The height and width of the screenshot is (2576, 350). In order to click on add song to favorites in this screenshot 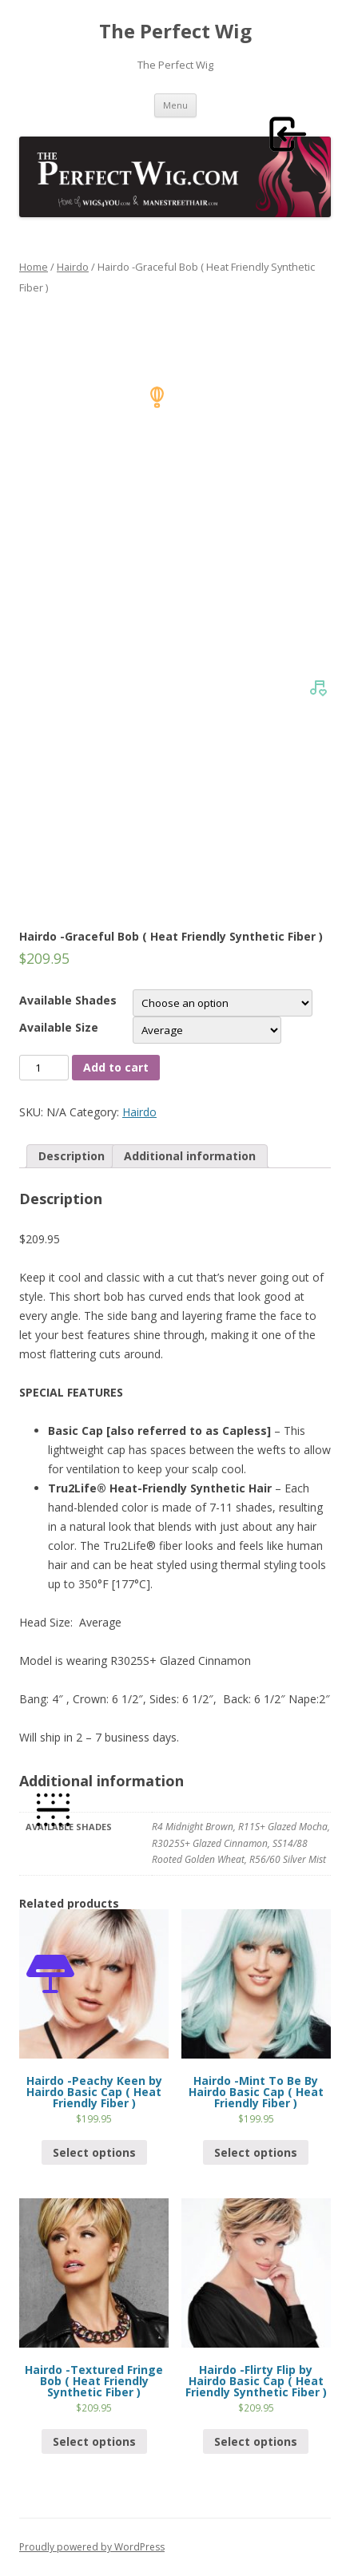, I will do `click(318, 688)`.